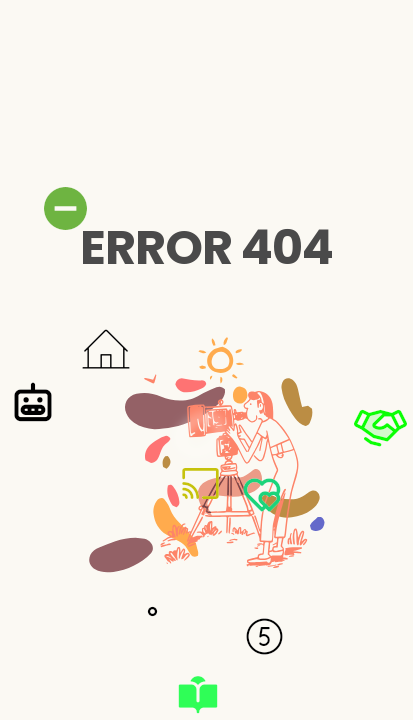 The width and height of the screenshot is (413, 720). Describe the element at coordinates (264, 636) in the screenshot. I see `indicates step 5 in a multi-step process` at that location.